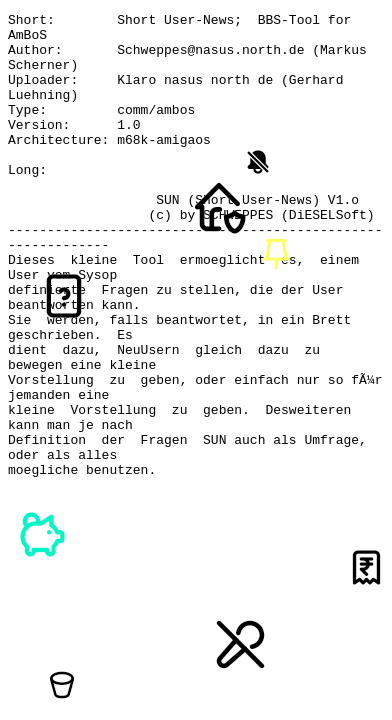 The image size is (392, 720). What do you see at coordinates (276, 252) in the screenshot?
I see `pin an item to keep it visible` at bounding box center [276, 252].